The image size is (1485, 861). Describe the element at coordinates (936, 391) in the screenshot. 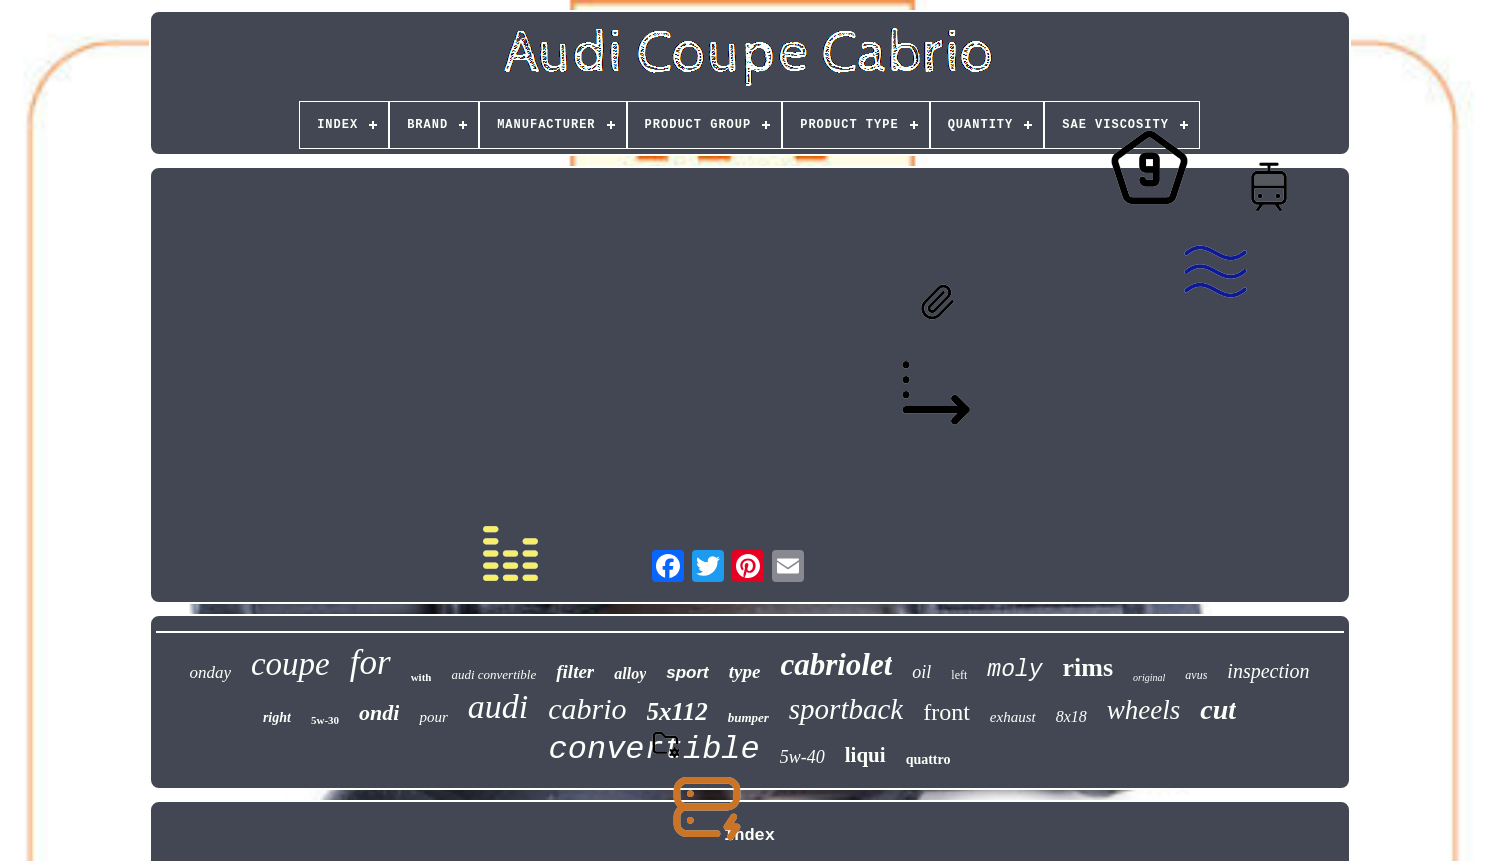

I see `set or view the x-axis in a chart or graph` at that location.